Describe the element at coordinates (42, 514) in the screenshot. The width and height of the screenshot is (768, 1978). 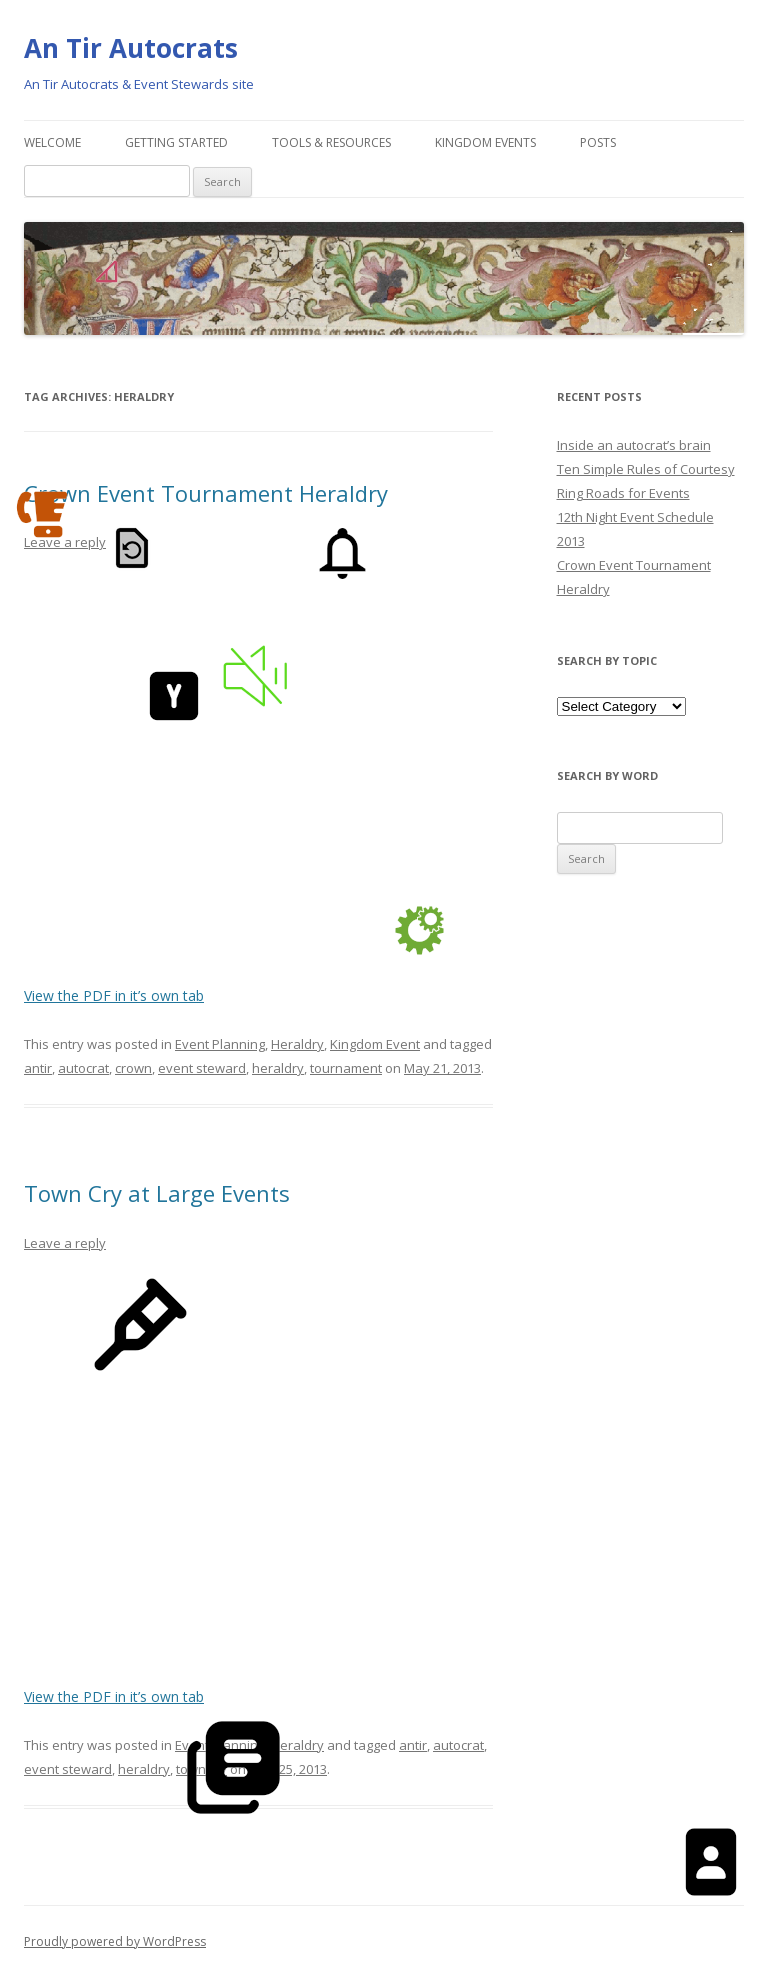
I see `a whimsical easter egg or joke icon` at that location.